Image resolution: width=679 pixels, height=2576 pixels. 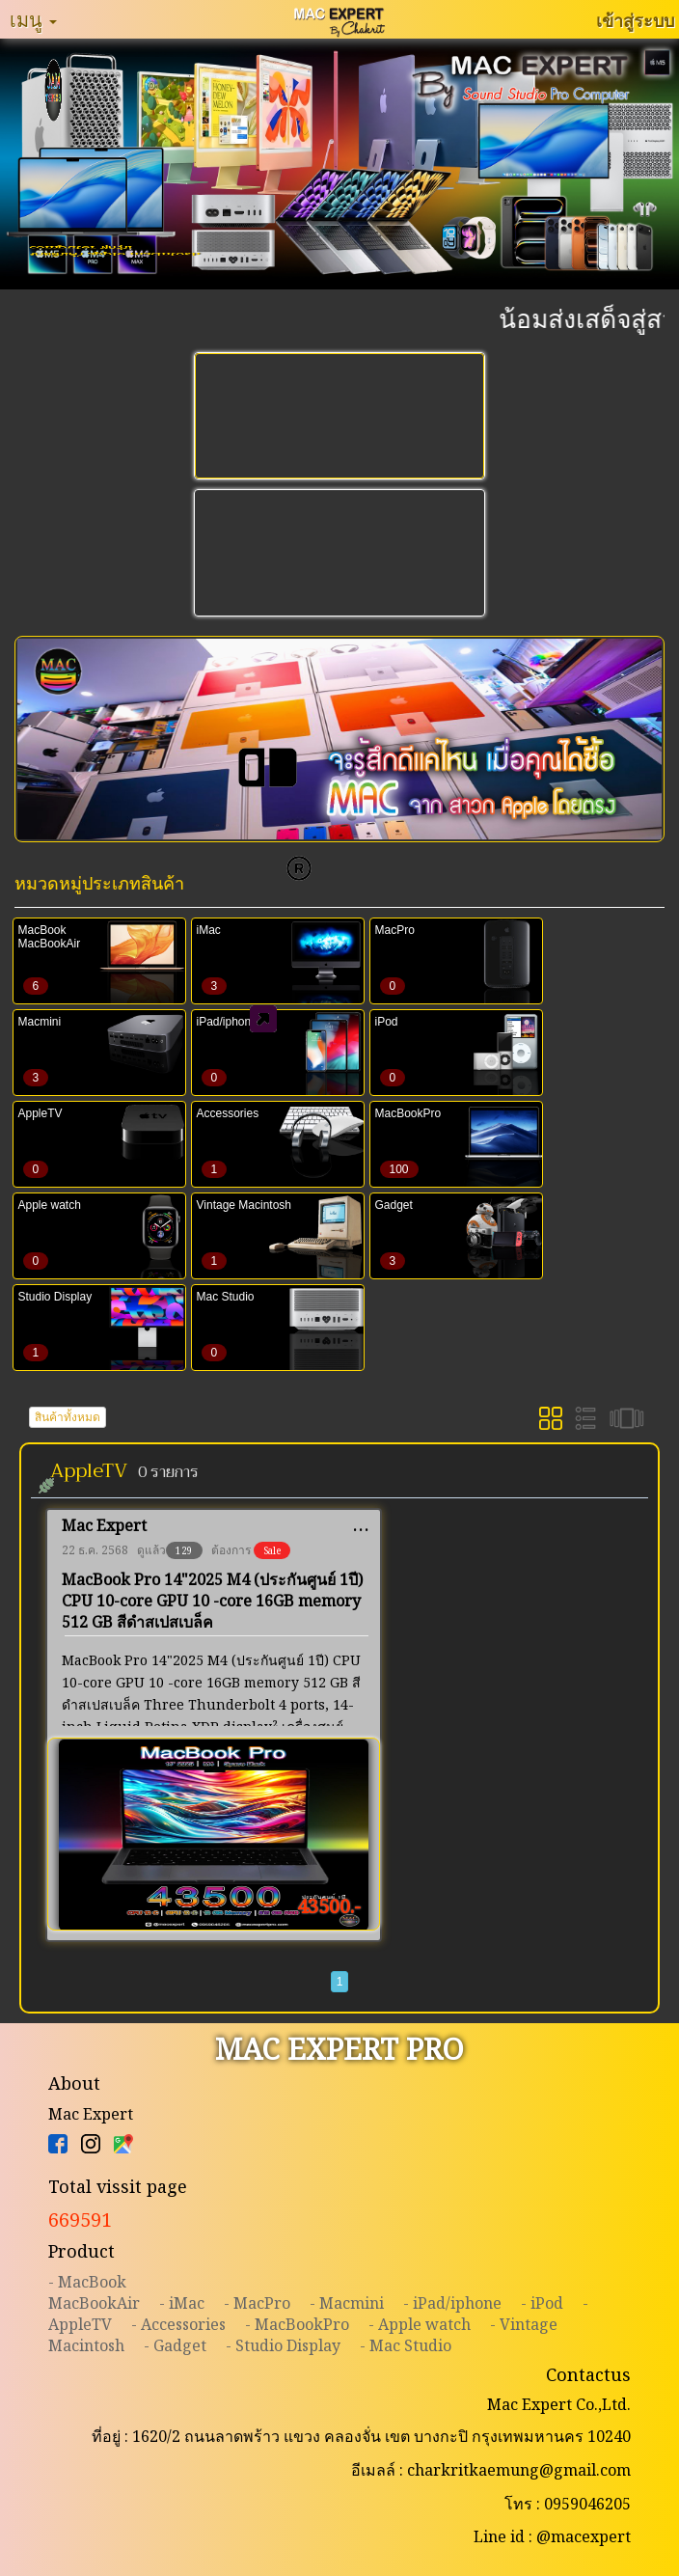 I want to click on indicates wheat or grain content in food items, so click(x=46, y=1485).